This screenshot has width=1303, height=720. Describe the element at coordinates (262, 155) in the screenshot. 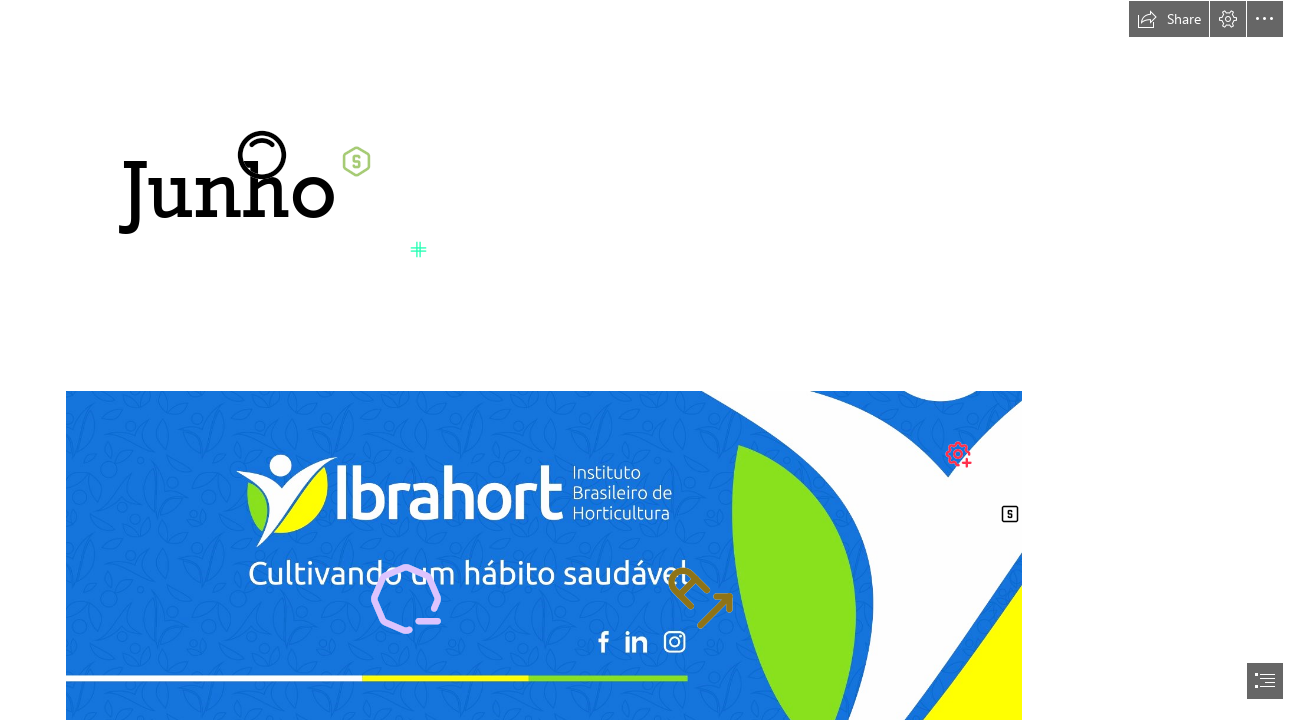

I see `apply inner shadow effect to top edge` at that location.